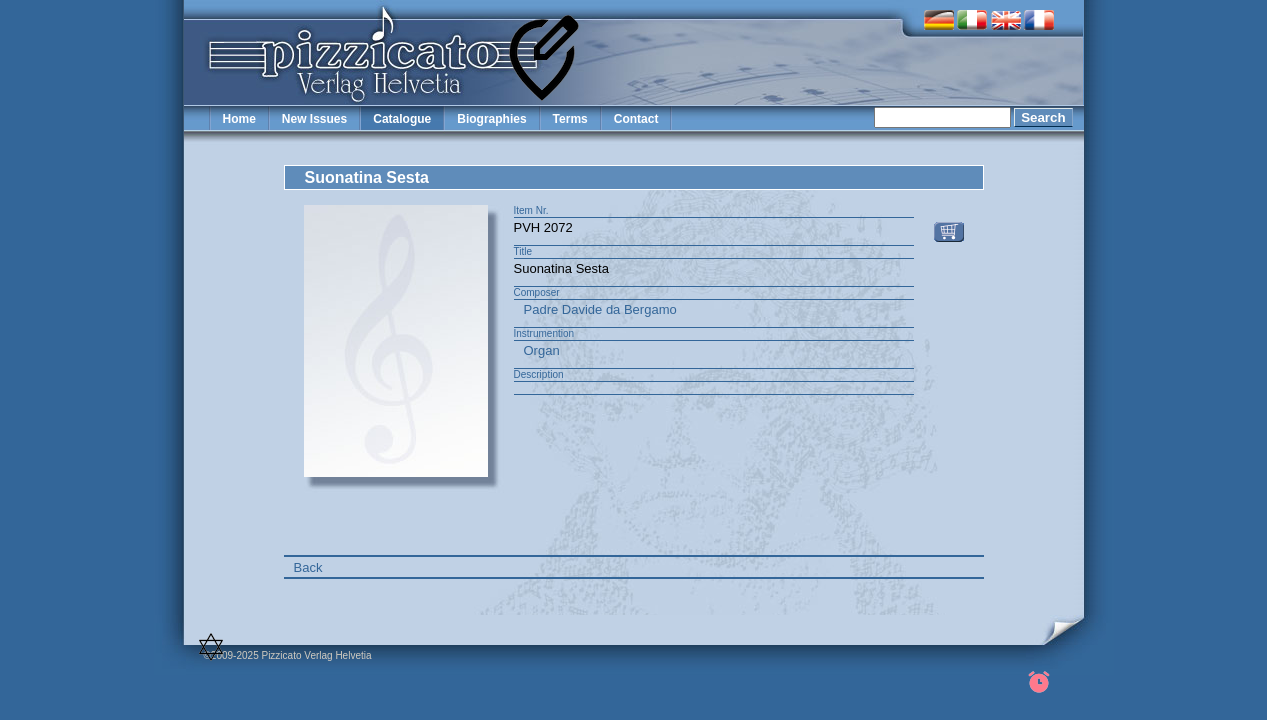 This screenshot has width=1267, height=720. Describe the element at coordinates (211, 647) in the screenshot. I see `indicates Jewish religious content or services` at that location.